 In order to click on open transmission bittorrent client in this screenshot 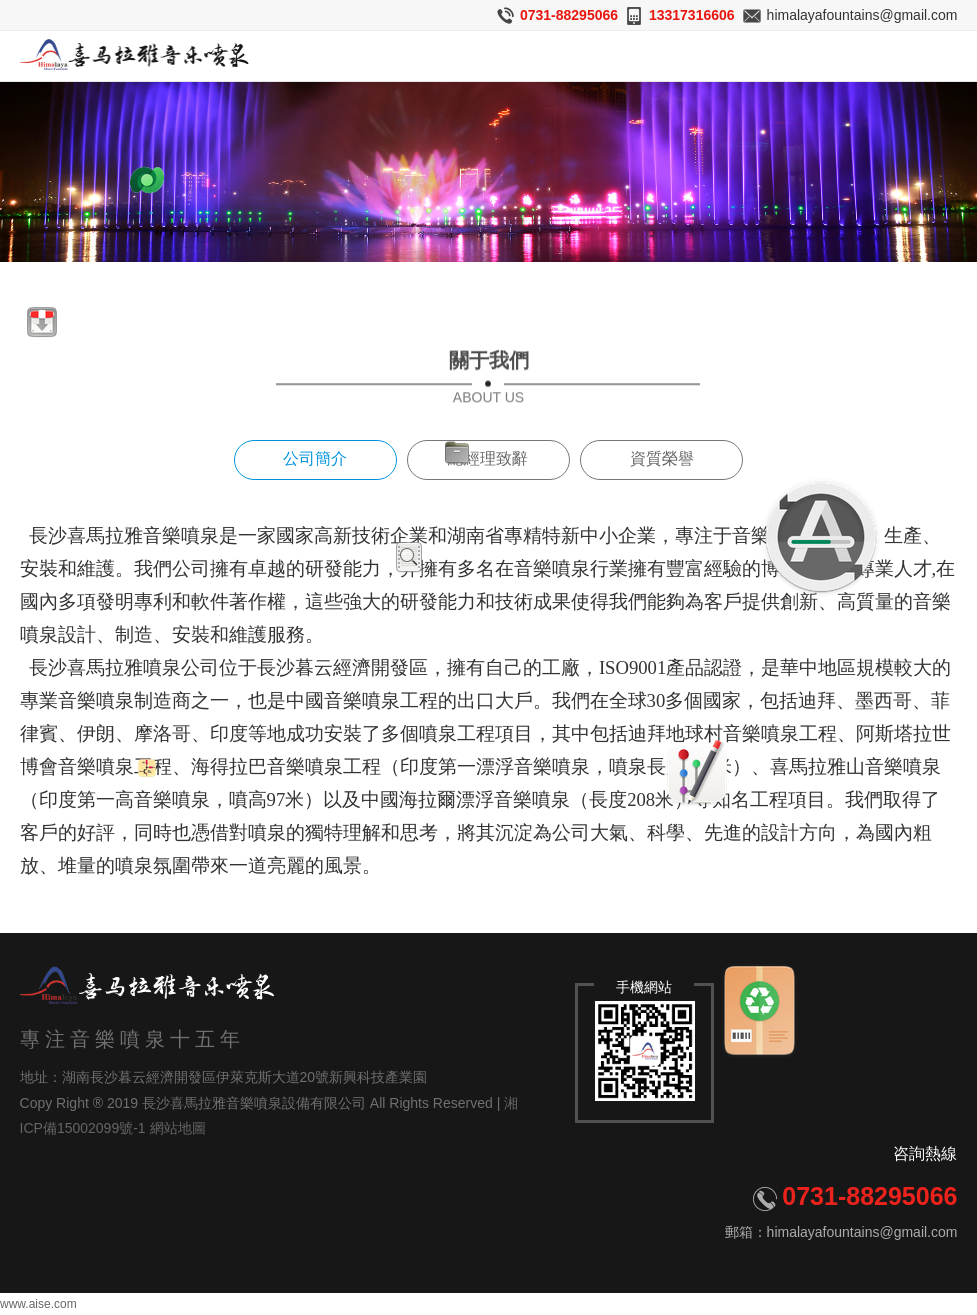, I will do `click(42, 322)`.